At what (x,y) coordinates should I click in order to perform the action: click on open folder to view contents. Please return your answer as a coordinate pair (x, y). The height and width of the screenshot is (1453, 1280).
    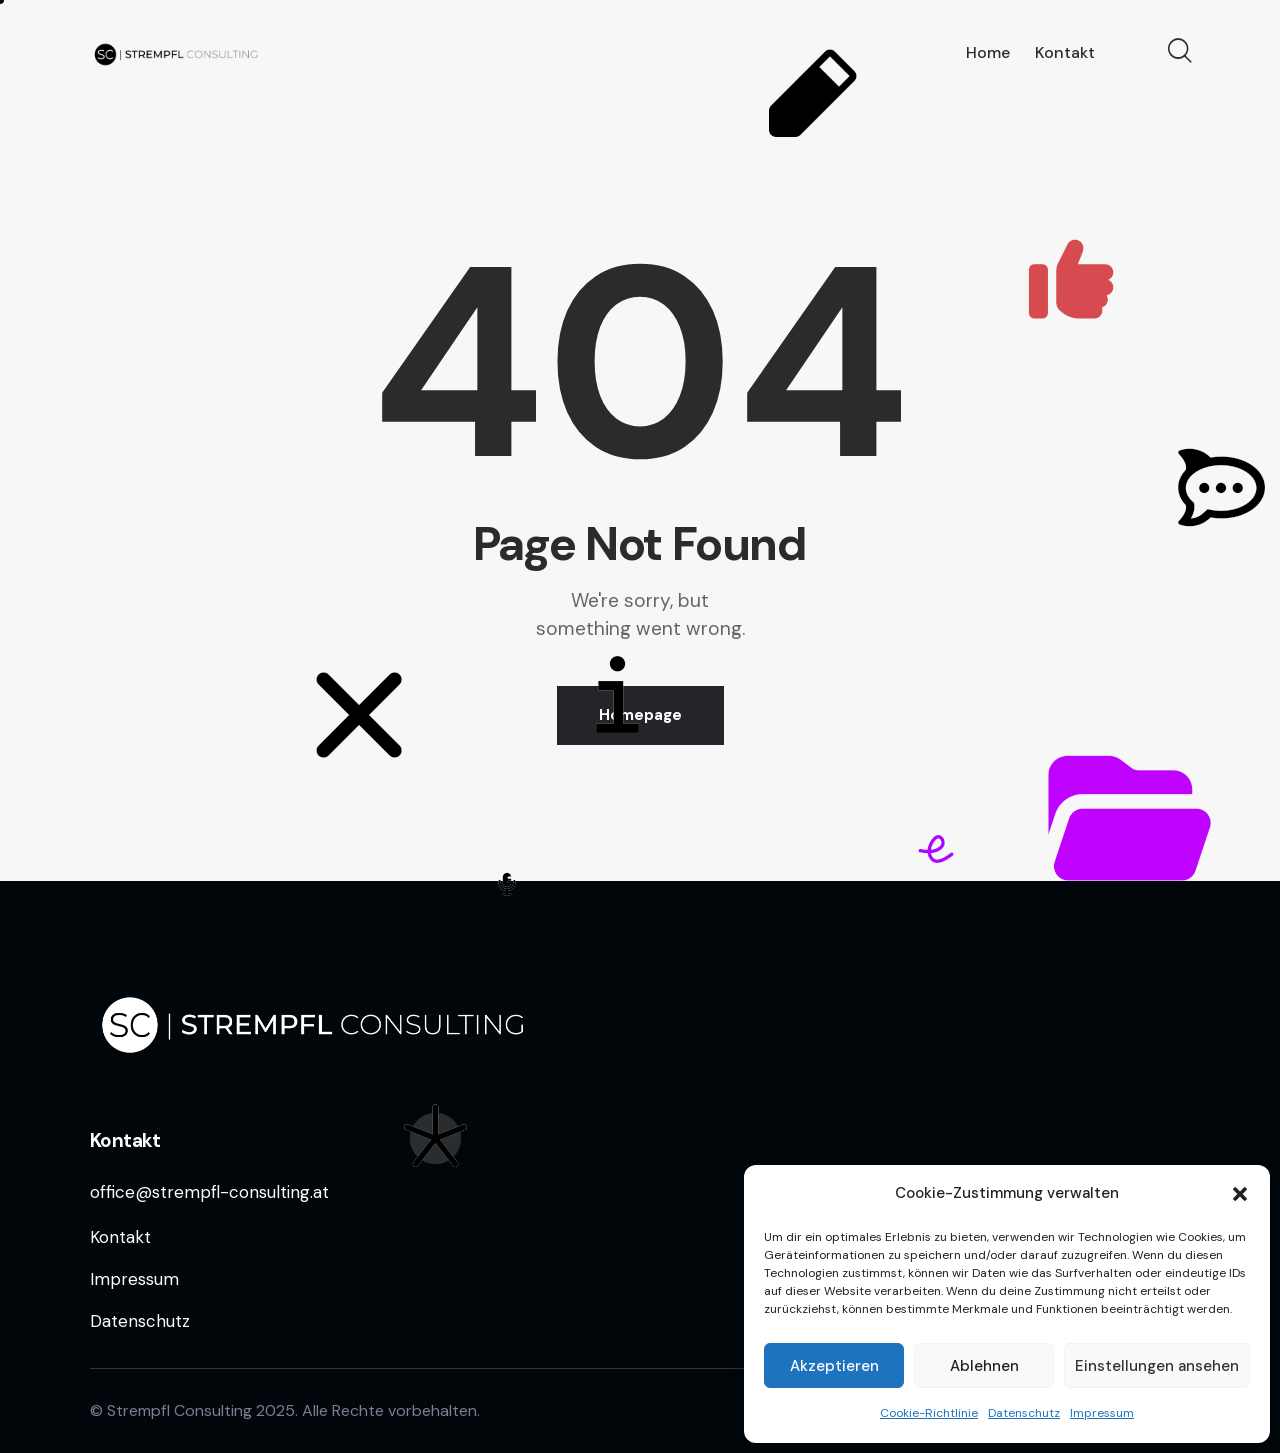
    Looking at the image, I should click on (1125, 823).